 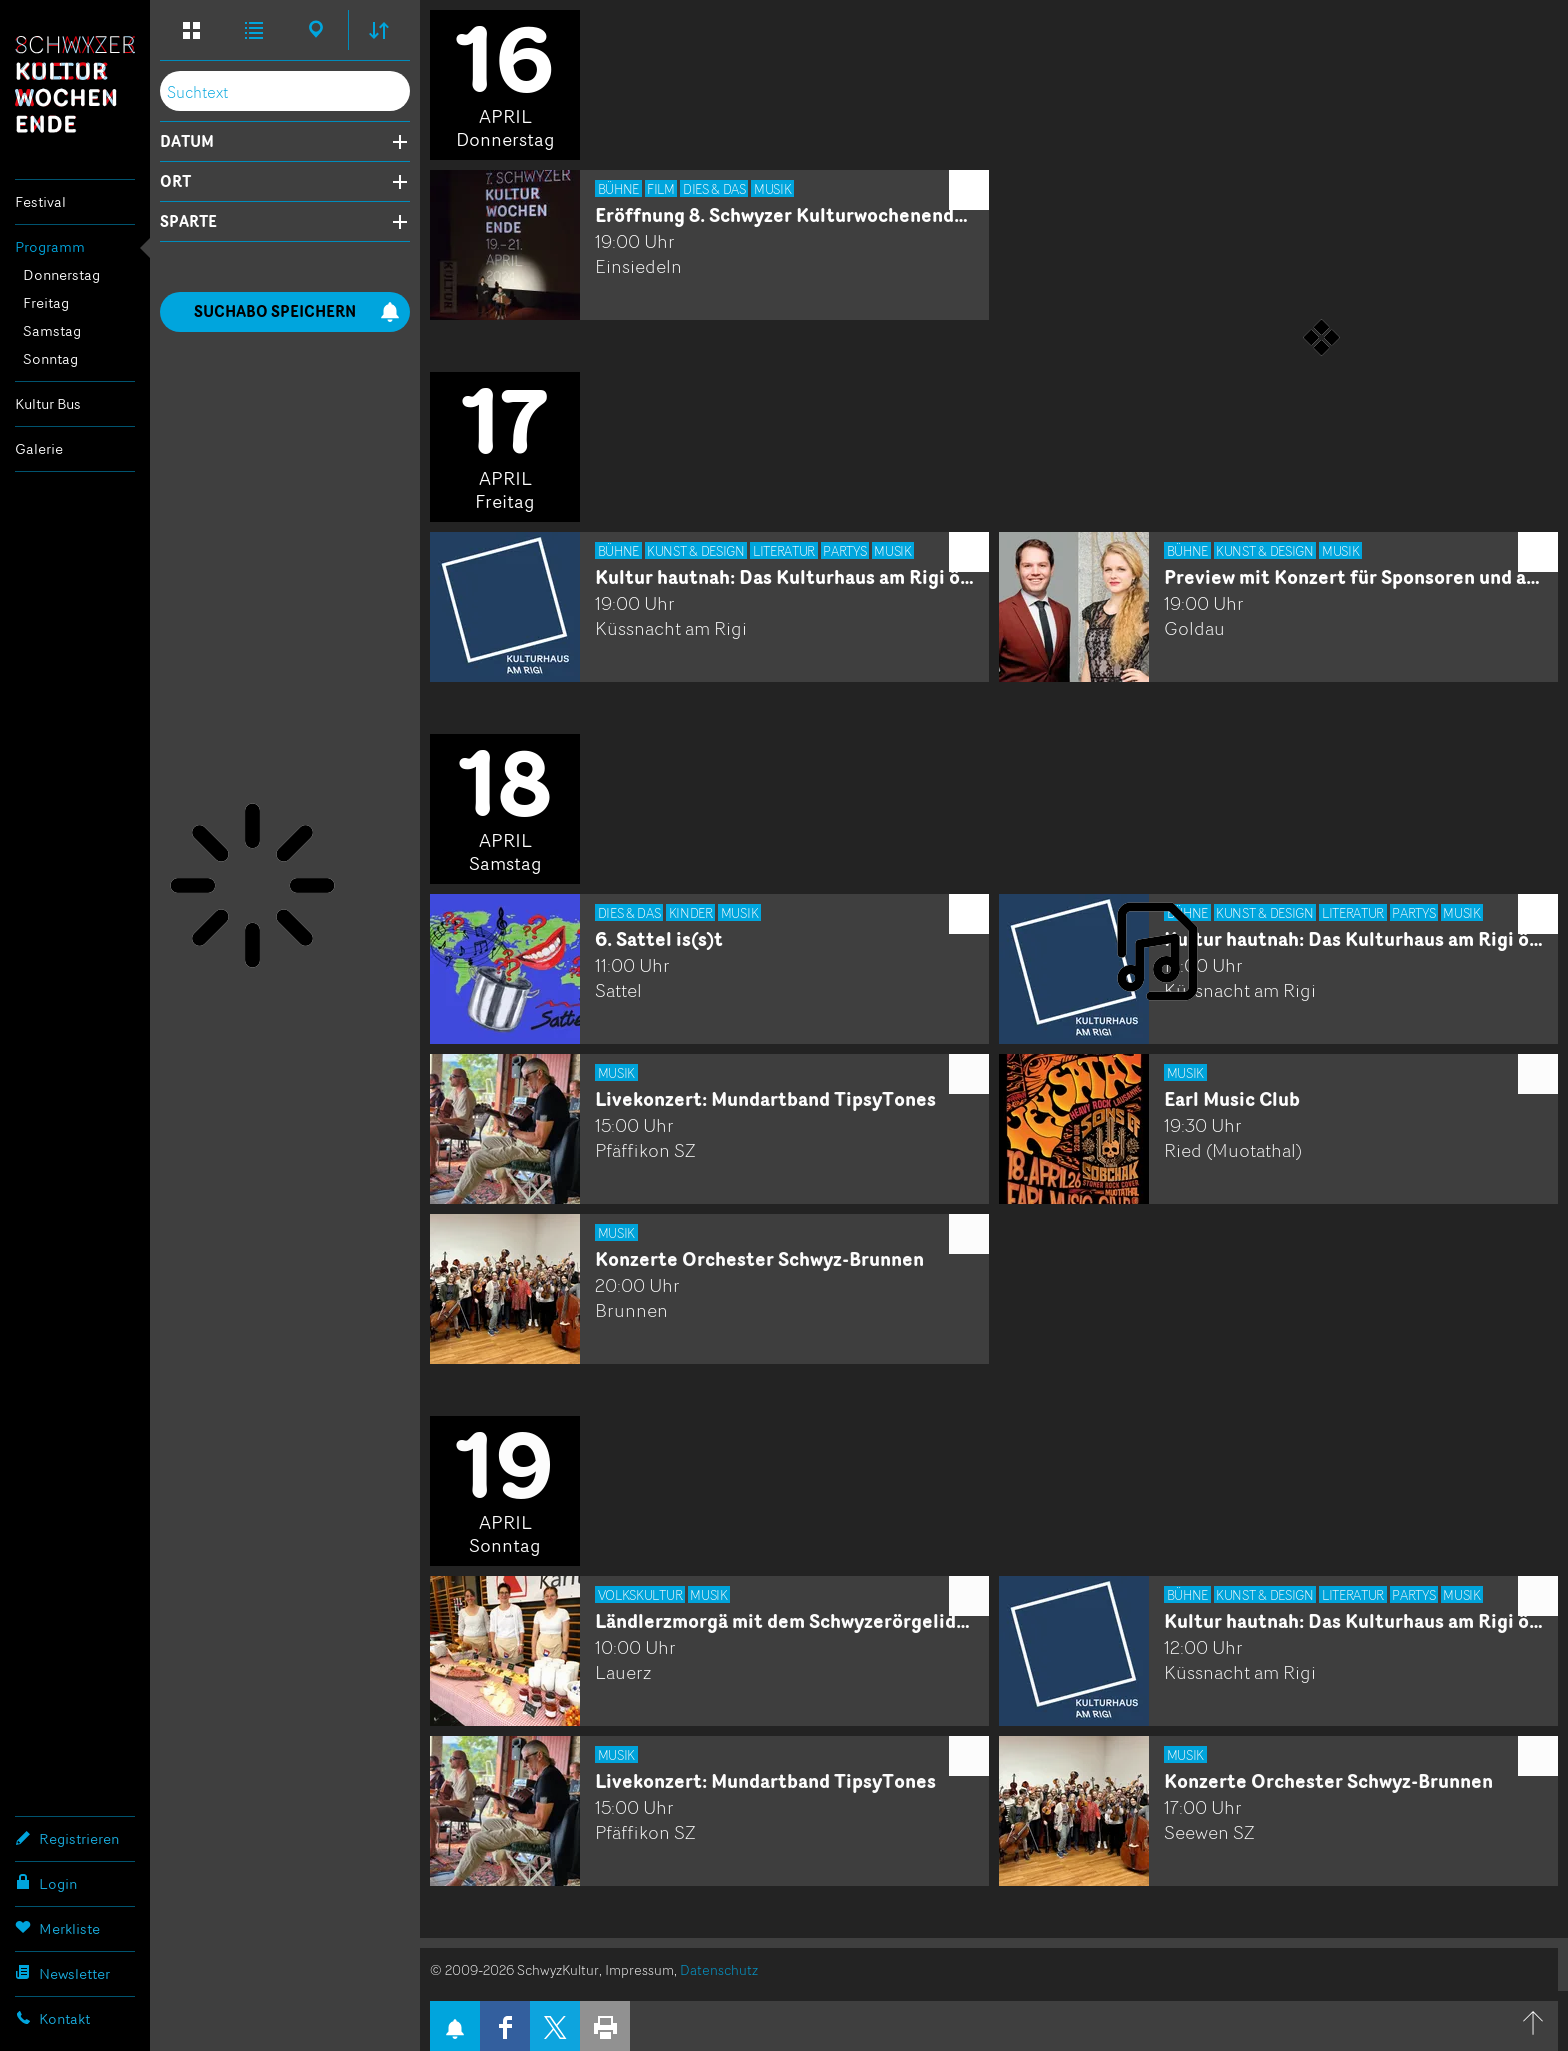 I want to click on open an audio or music file, so click(x=1157, y=951).